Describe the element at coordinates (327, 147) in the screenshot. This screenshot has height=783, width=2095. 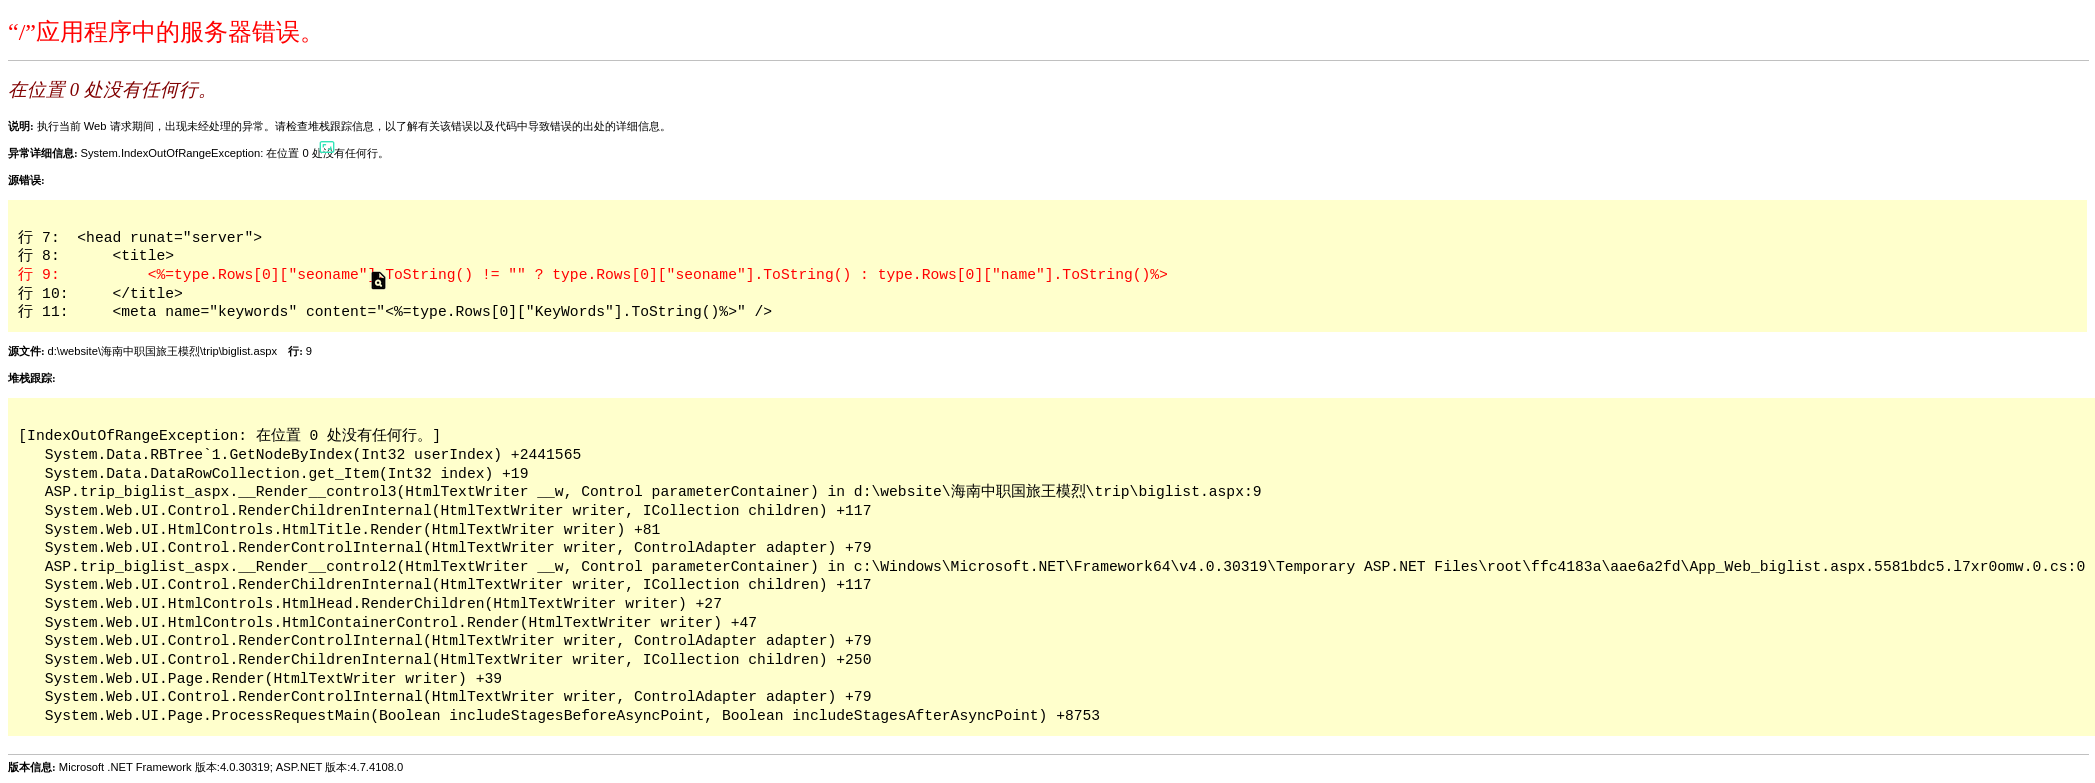
I see `adjust aspect ratio settings` at that location.